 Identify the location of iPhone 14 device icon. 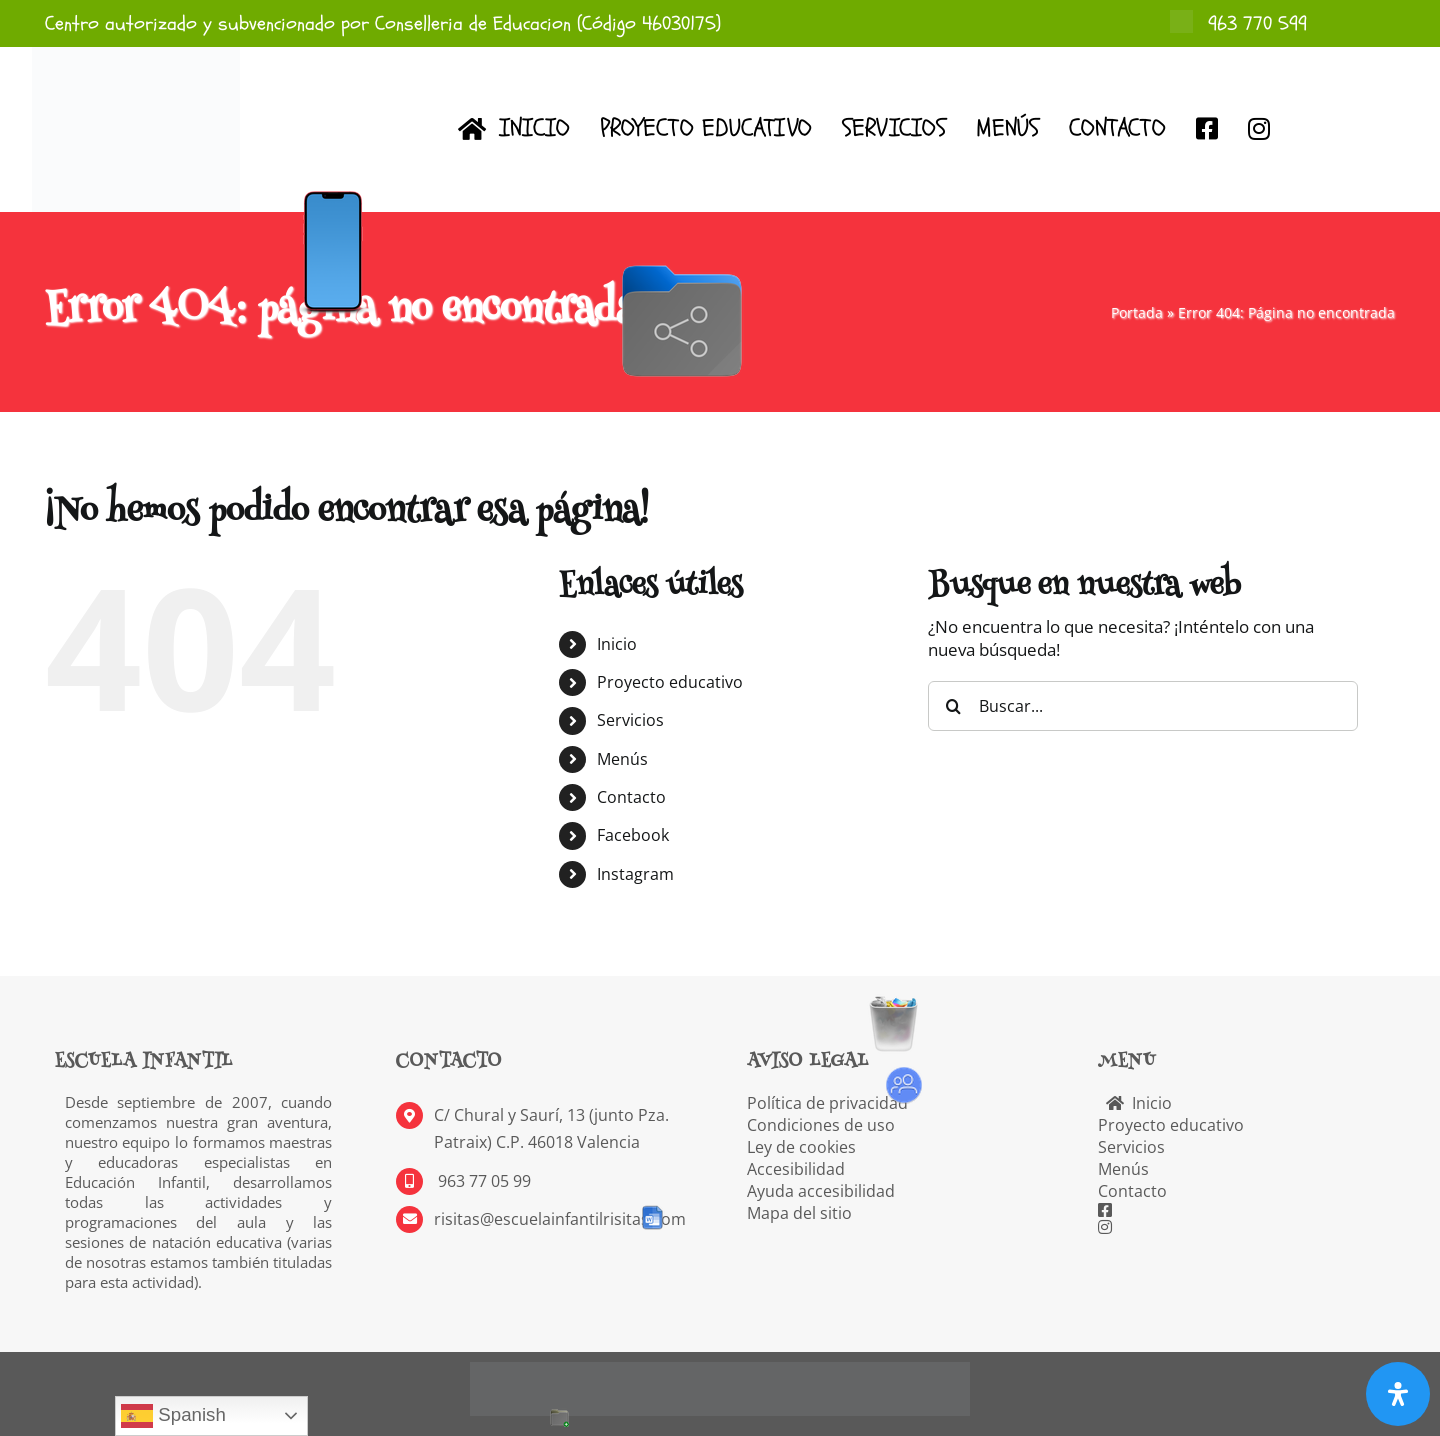
(333, 253).